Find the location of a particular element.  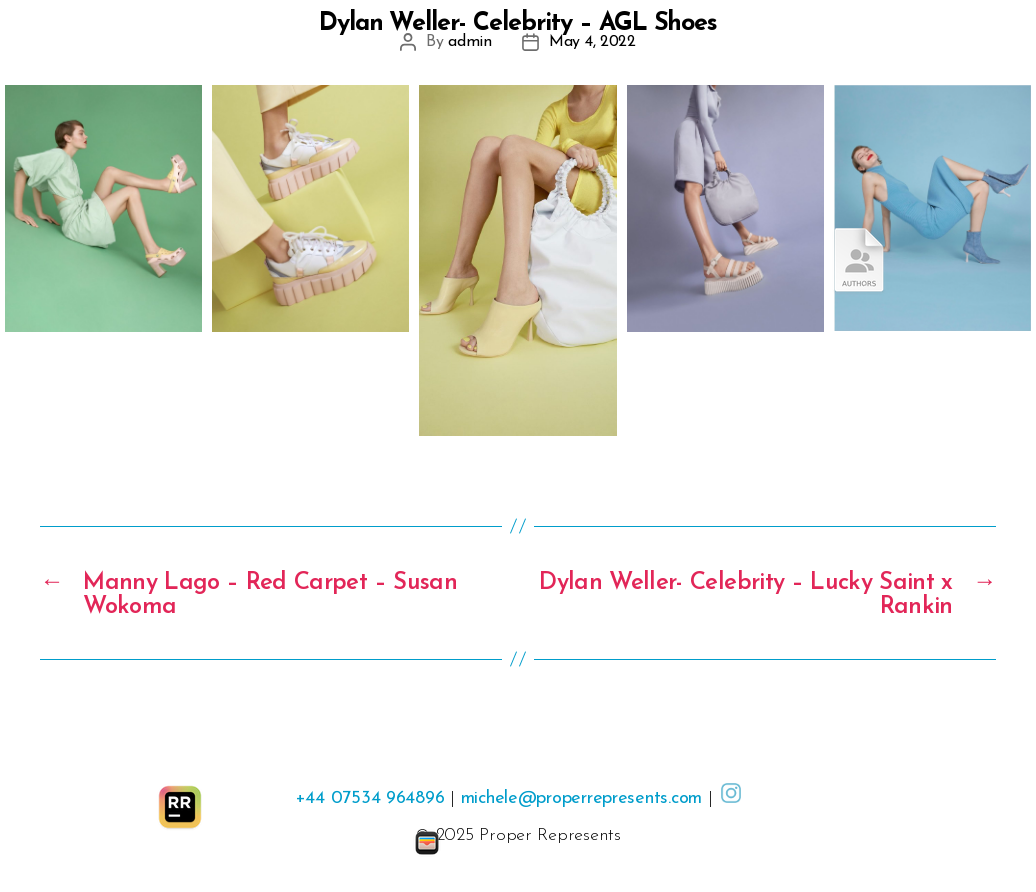

open apple wallet app is located at coordinates (427, 843).